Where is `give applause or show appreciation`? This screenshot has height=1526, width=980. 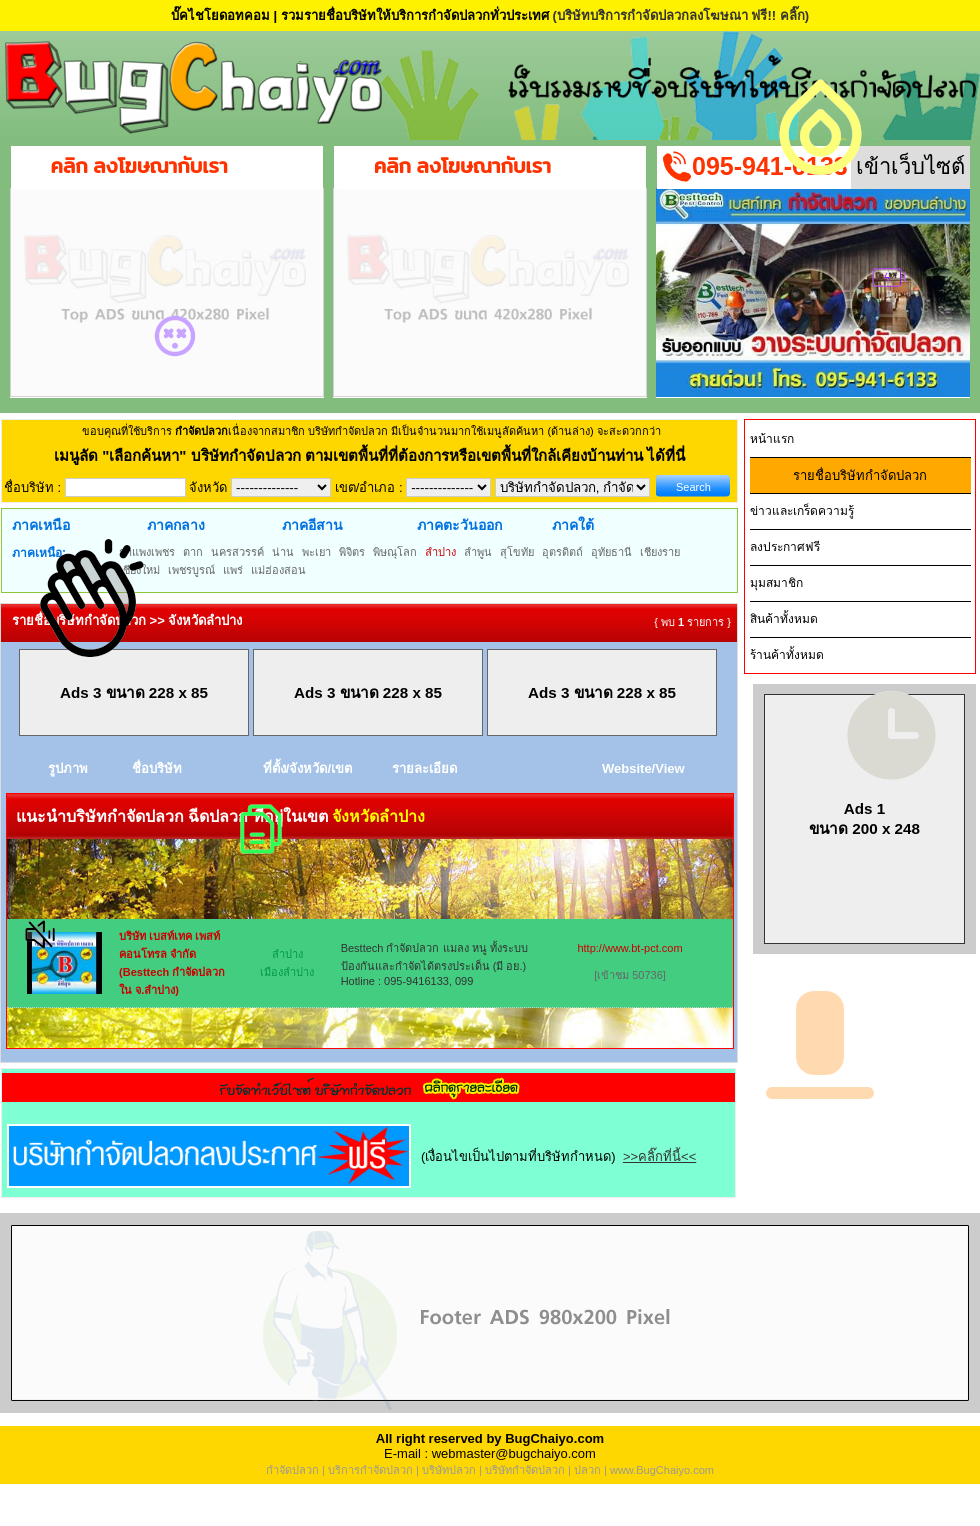 give applause or show appreciation is located at coordinates (90, 598).